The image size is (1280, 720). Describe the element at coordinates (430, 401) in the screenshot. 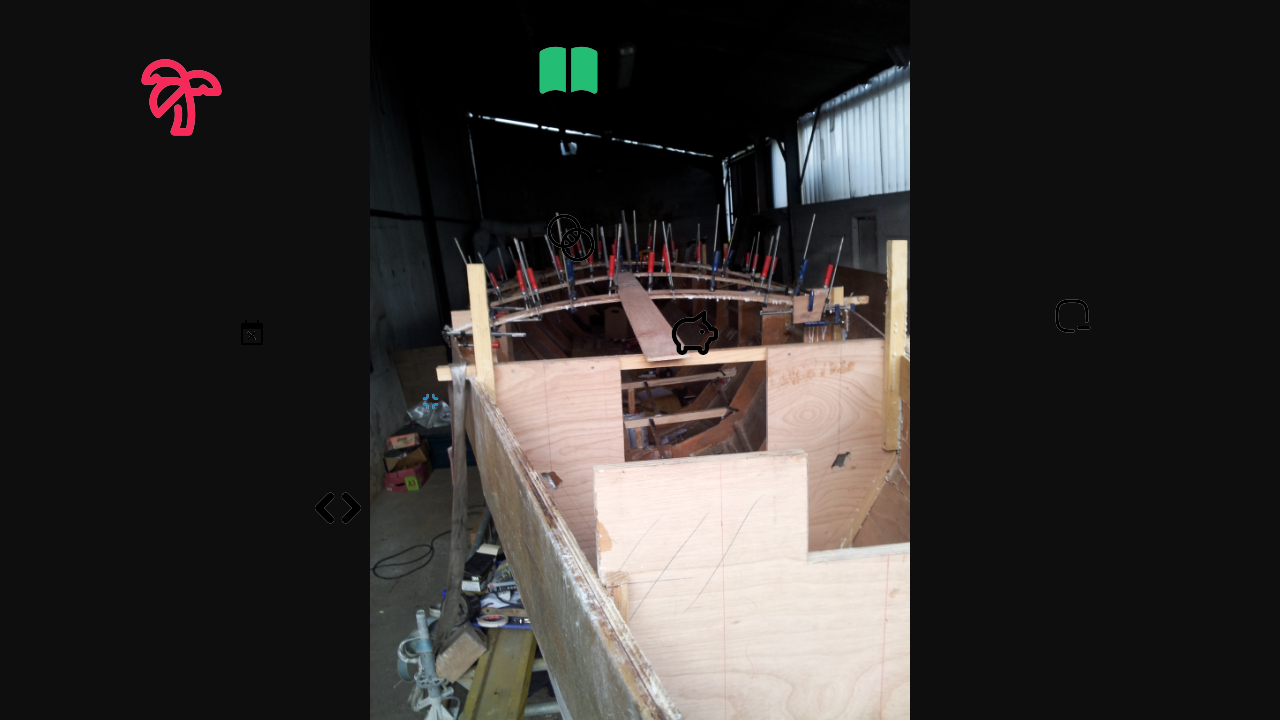

I see `minimize or collapse the current window` at that location.